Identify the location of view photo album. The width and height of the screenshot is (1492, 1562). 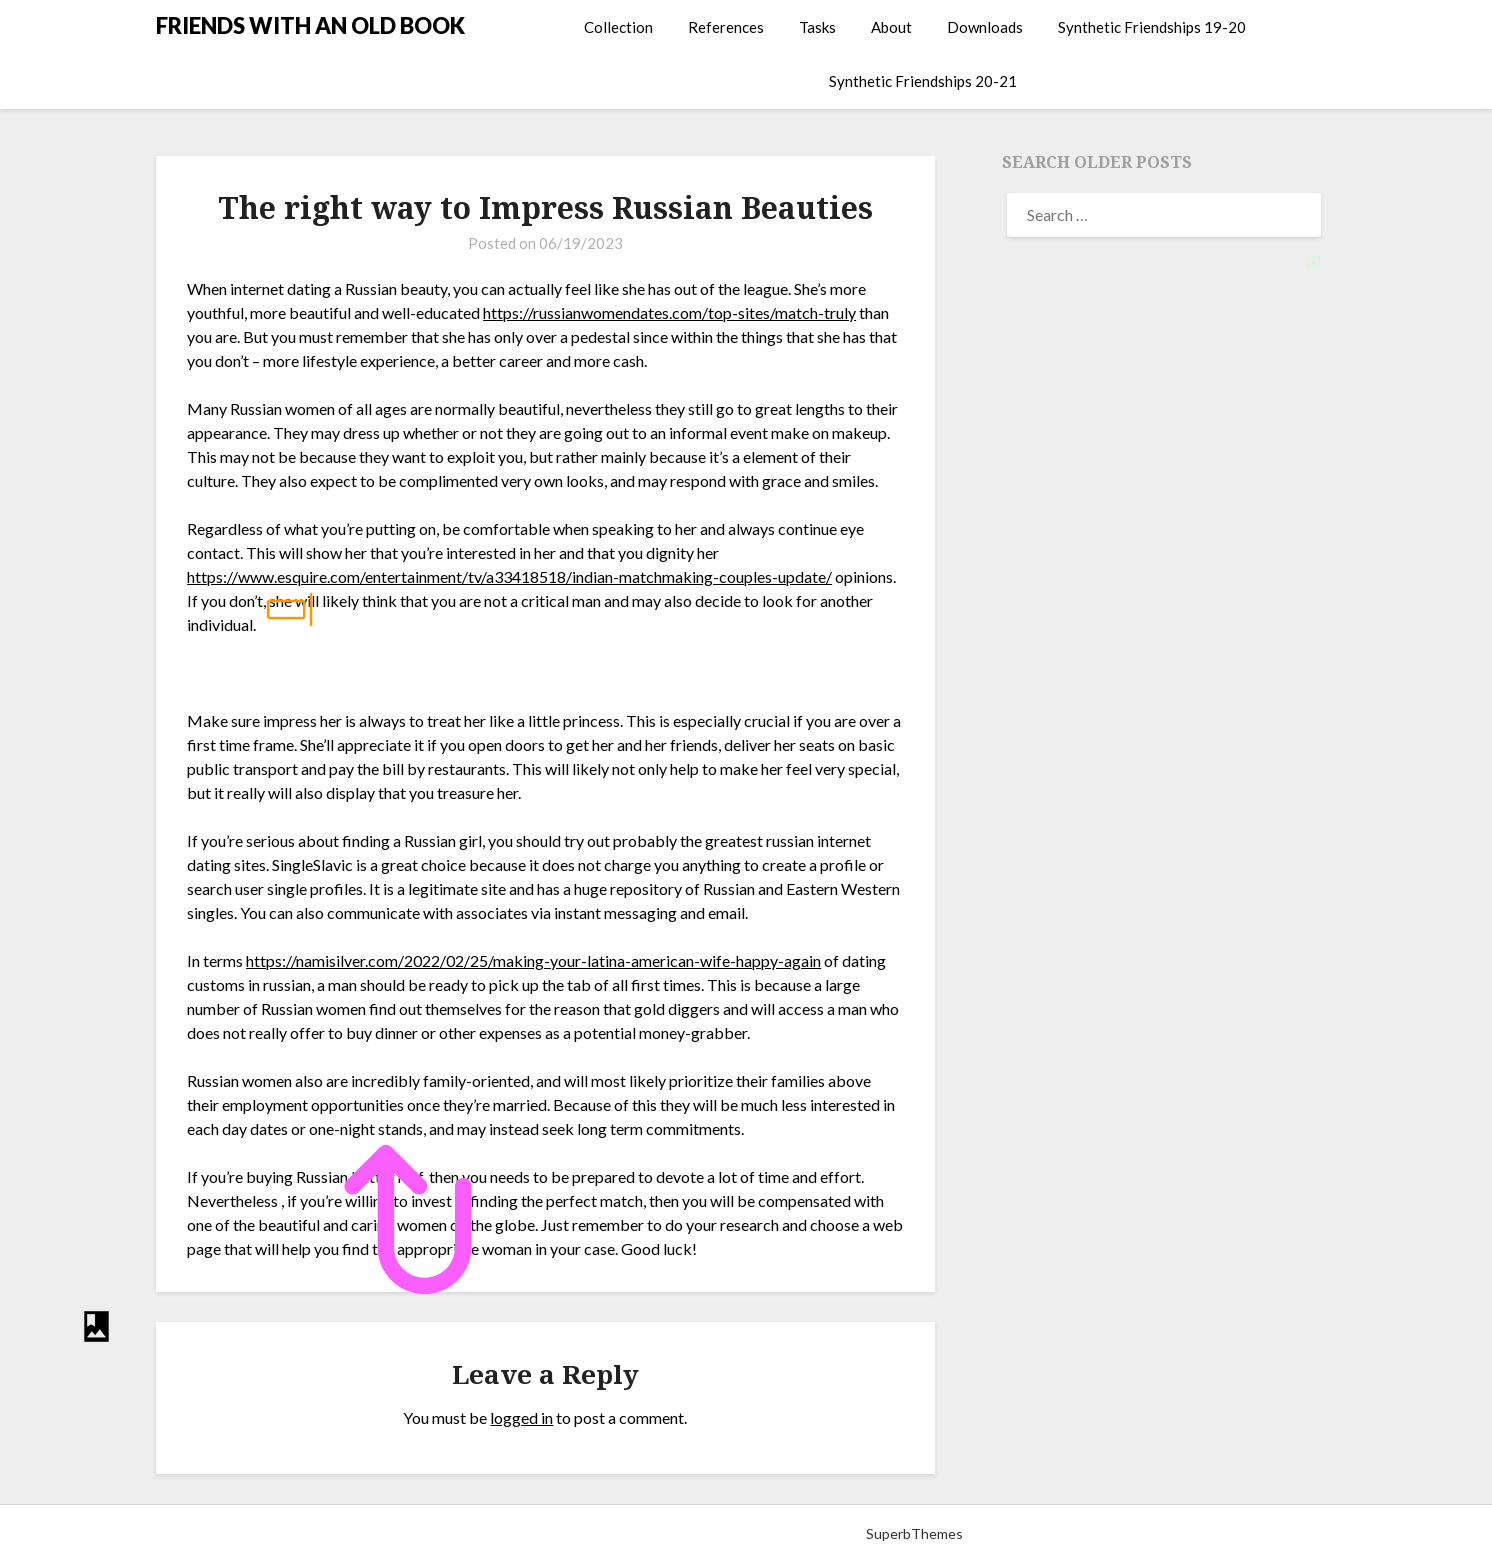
(96, 1326).